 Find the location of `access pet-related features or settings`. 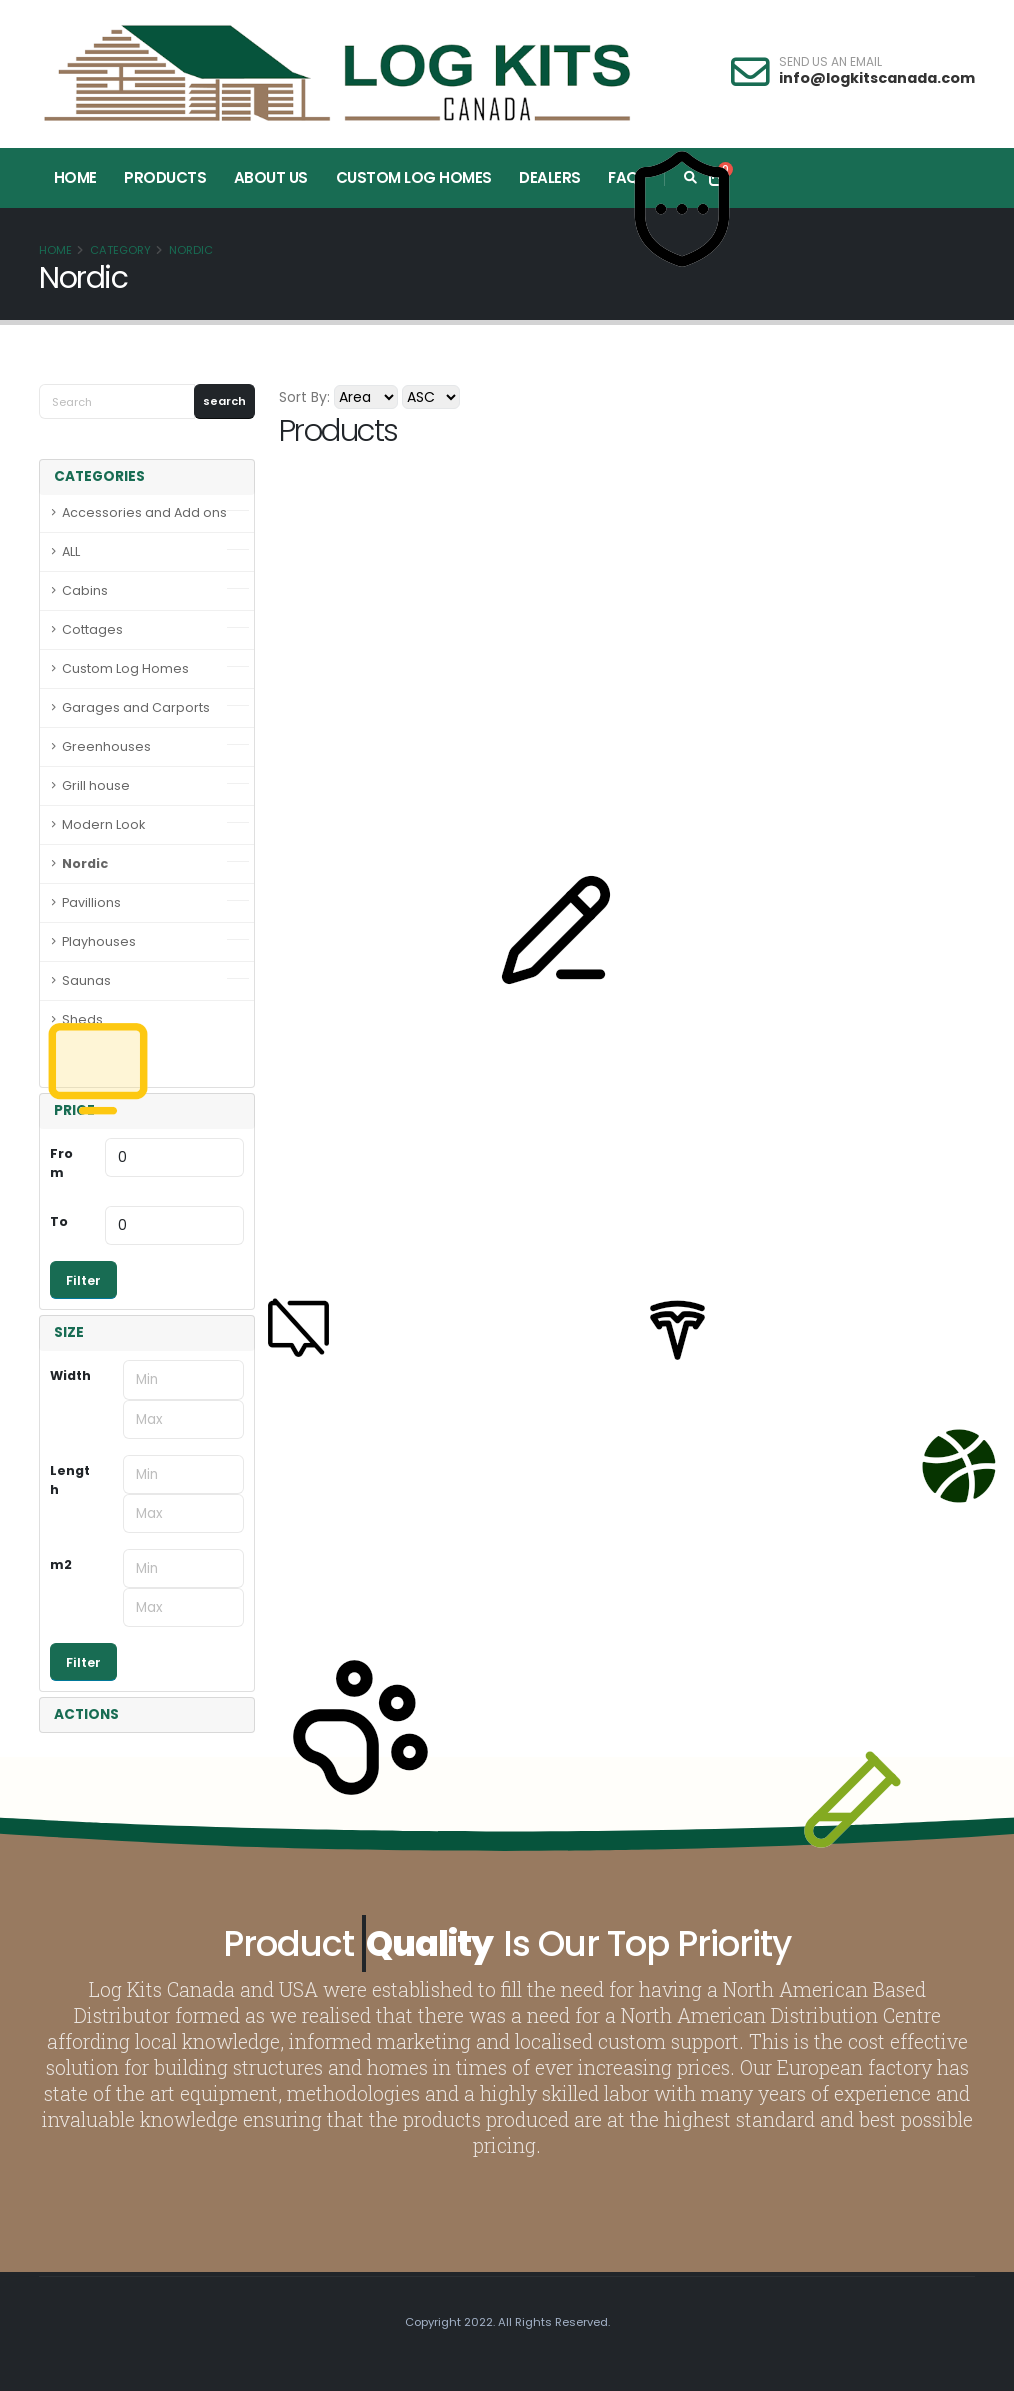

access pet-related features or settings is located at coordinates (360, 1727).